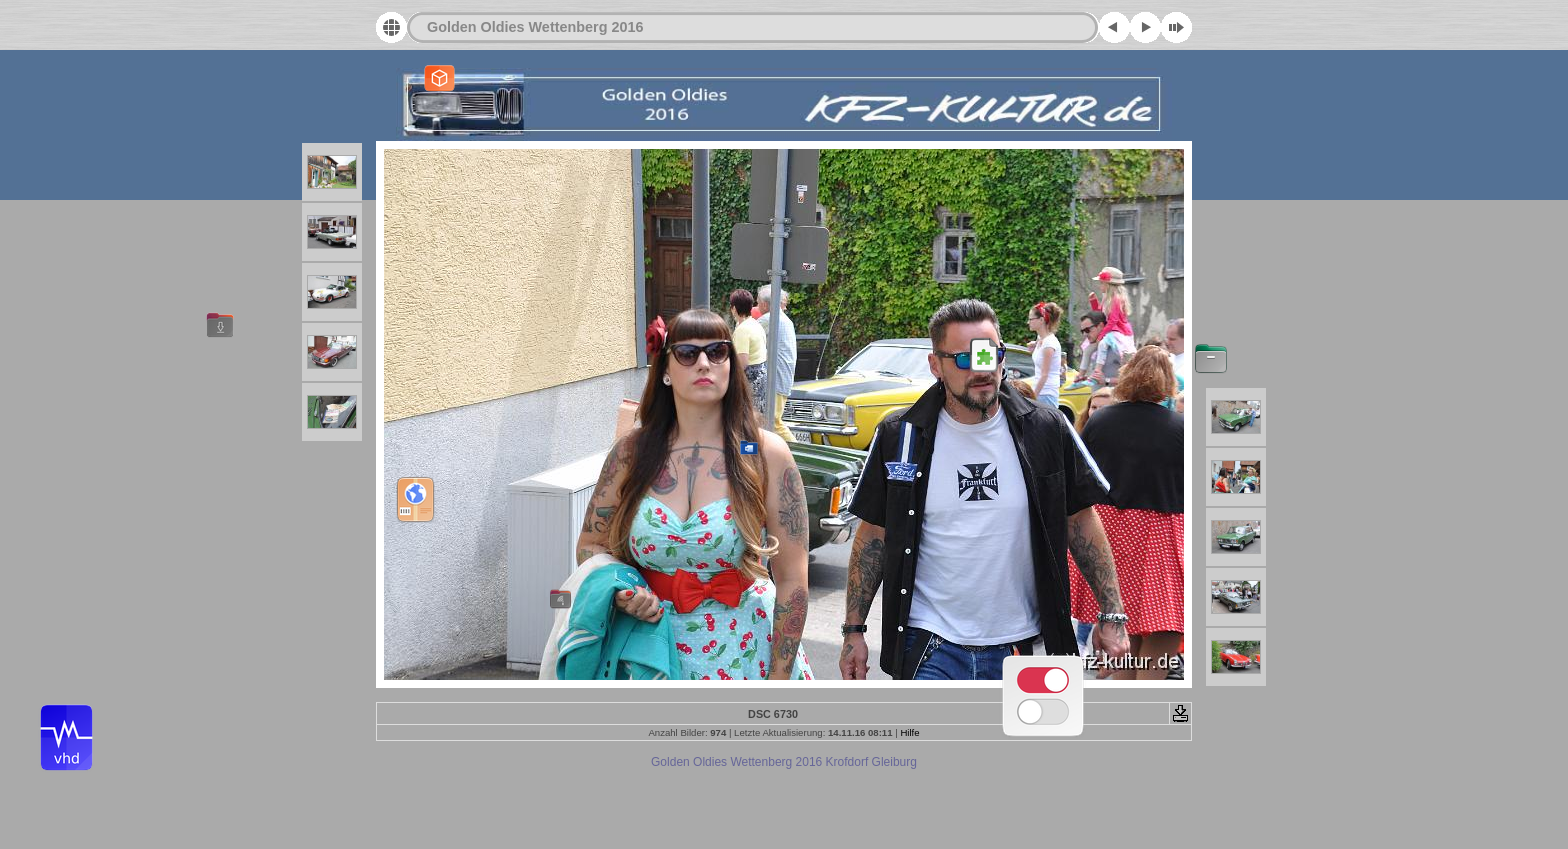 The width and height of the screenshot is (1568, 849). Describe the element at coordinates (415, 499) in the screenshot. I see `updating package cache from remote repositories` at that location.